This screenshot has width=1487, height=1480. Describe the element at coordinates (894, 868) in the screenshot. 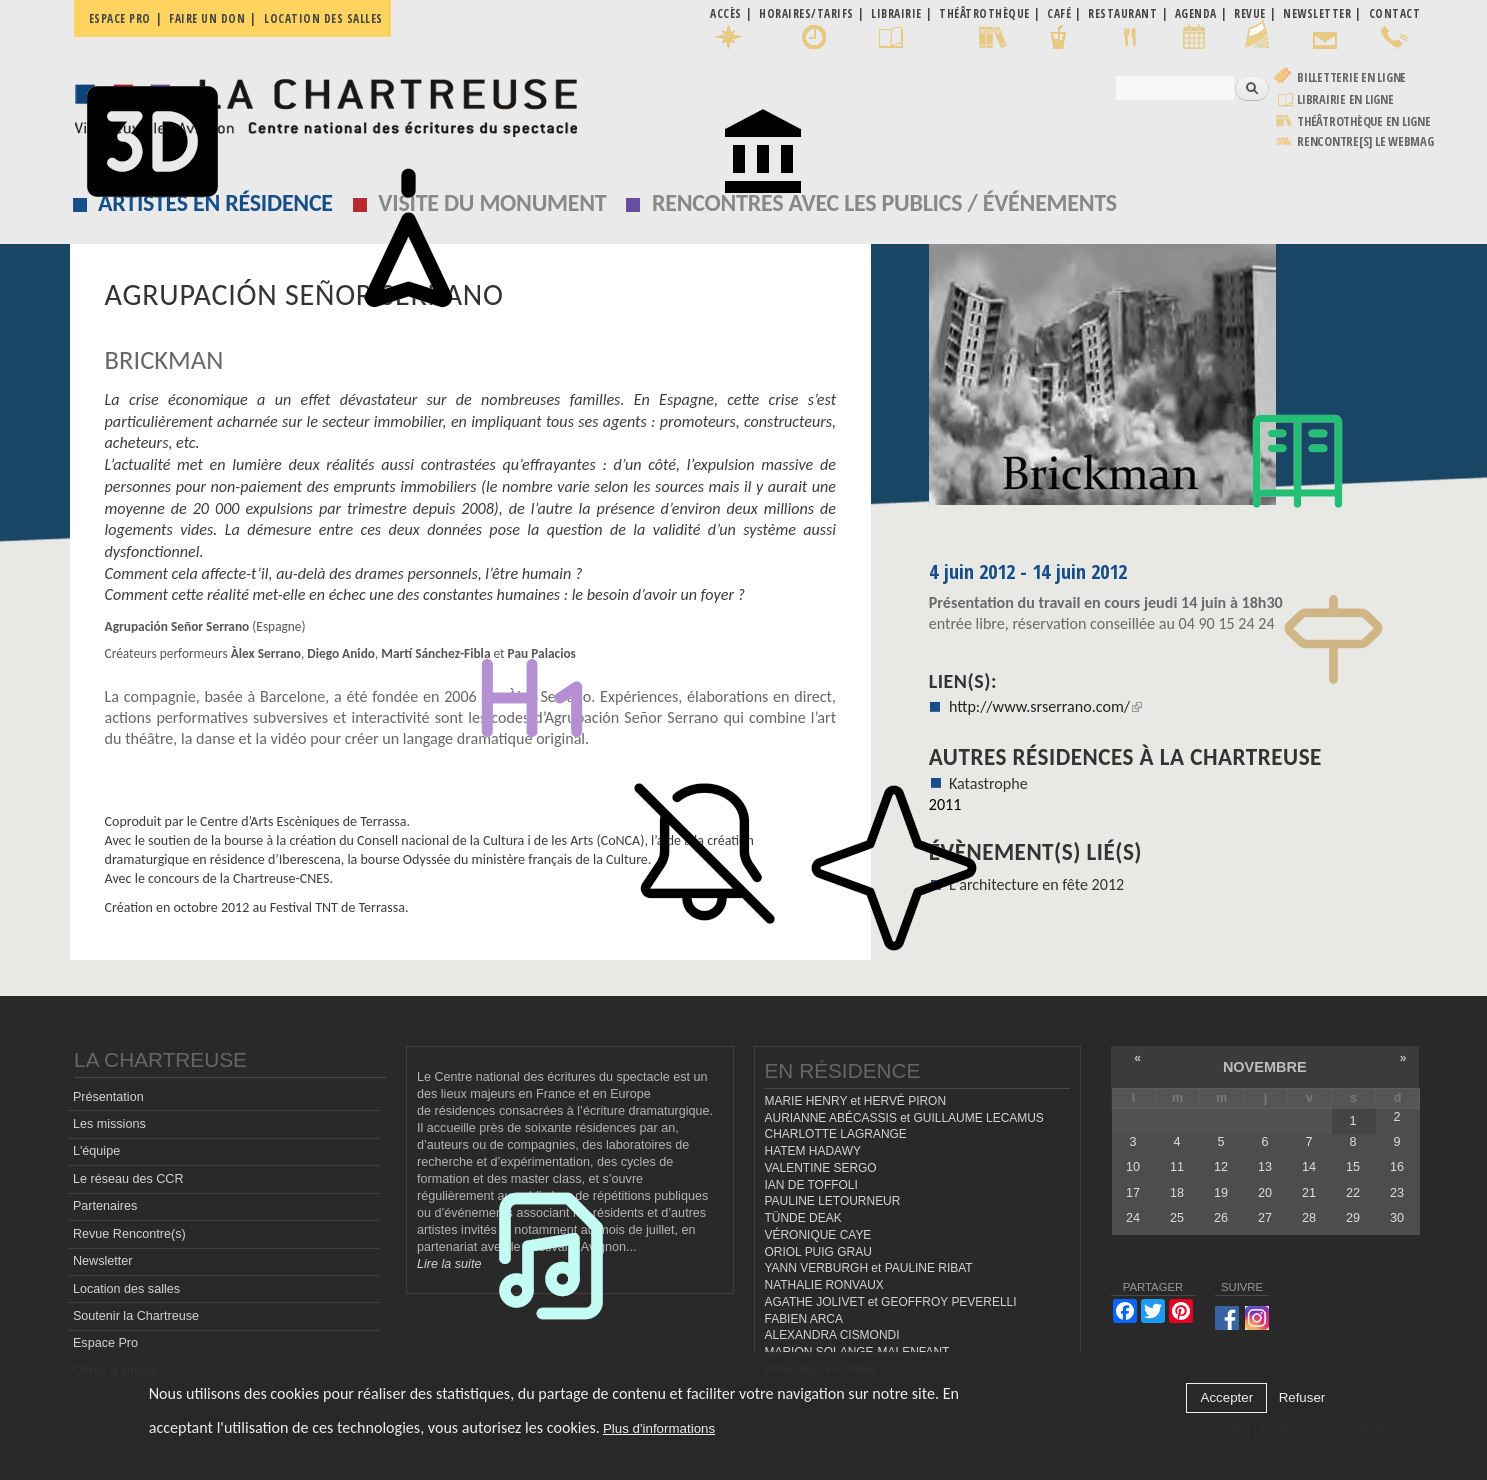

I see `indicates a special or featured item` at that location.